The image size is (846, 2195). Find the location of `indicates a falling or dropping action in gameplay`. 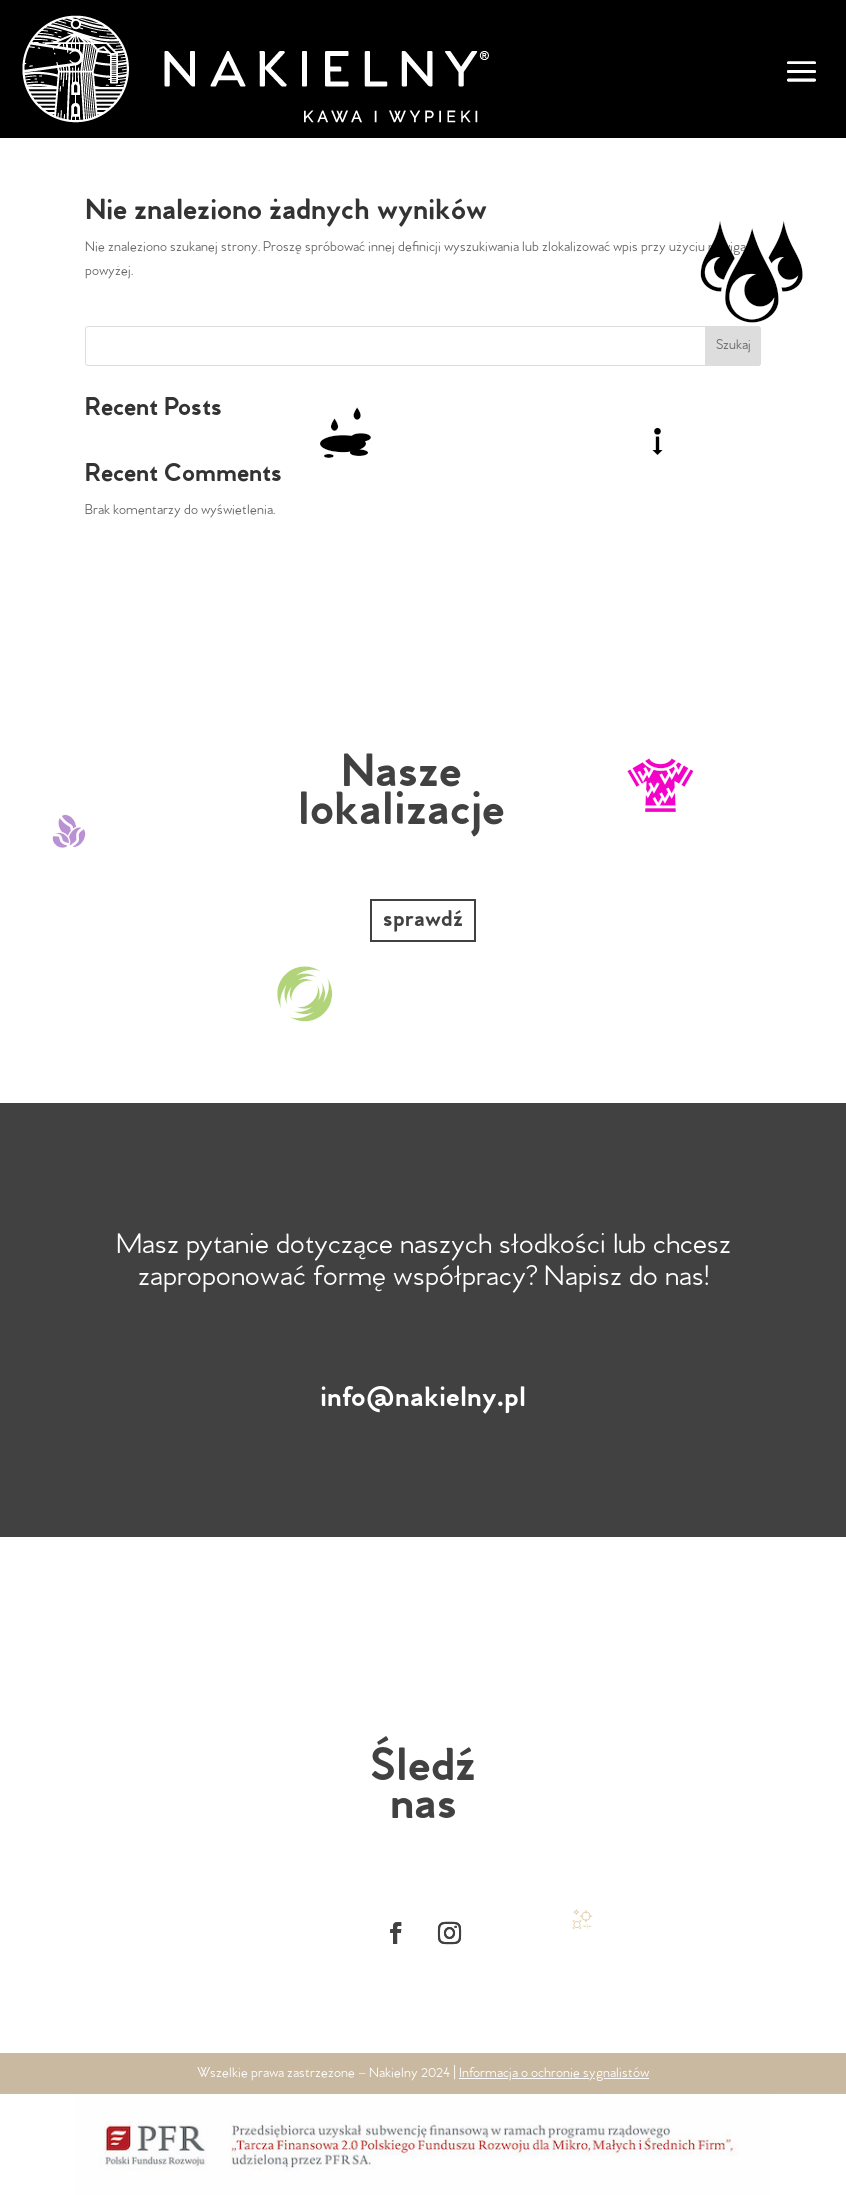

indicates a falling or dropping action in gameplay is located at coordinates (657, 441).